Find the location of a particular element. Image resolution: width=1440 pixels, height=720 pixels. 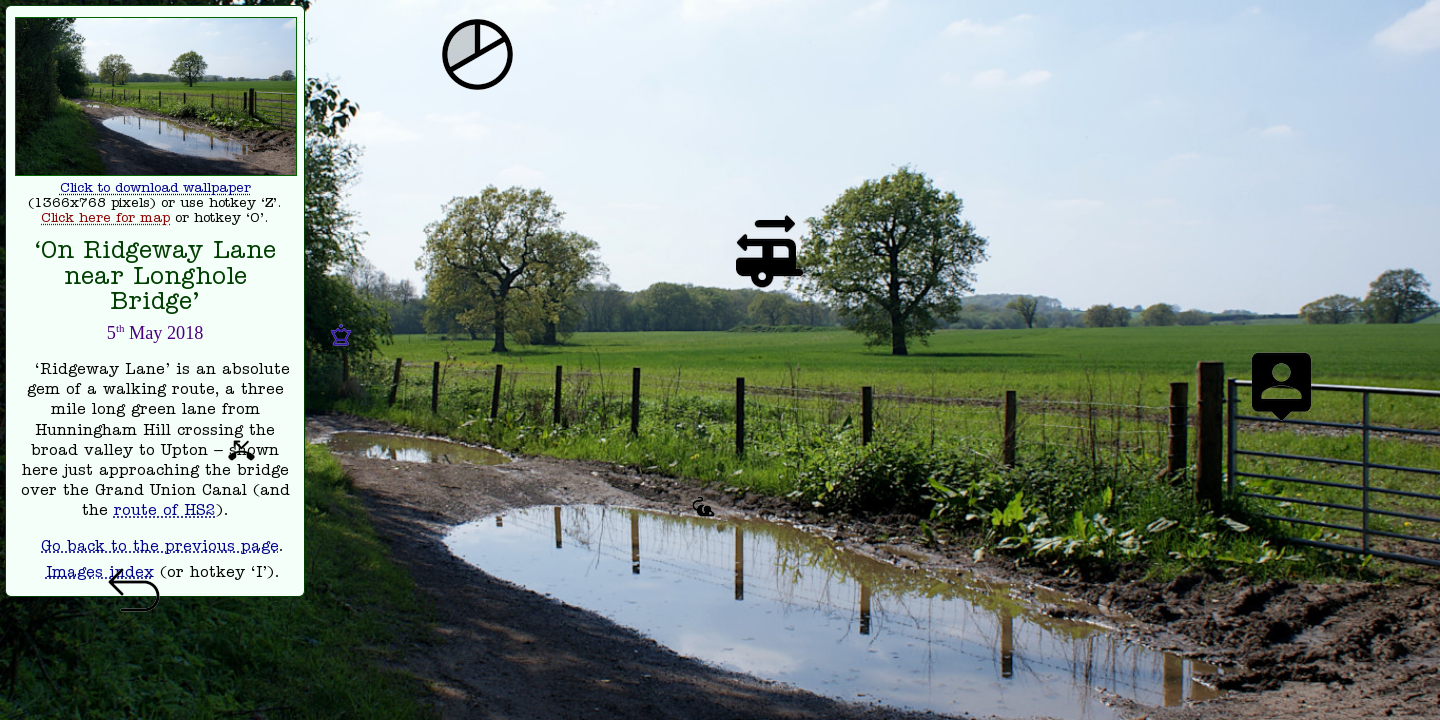

view a person's location on the map is located at coordinates (1281, 385).